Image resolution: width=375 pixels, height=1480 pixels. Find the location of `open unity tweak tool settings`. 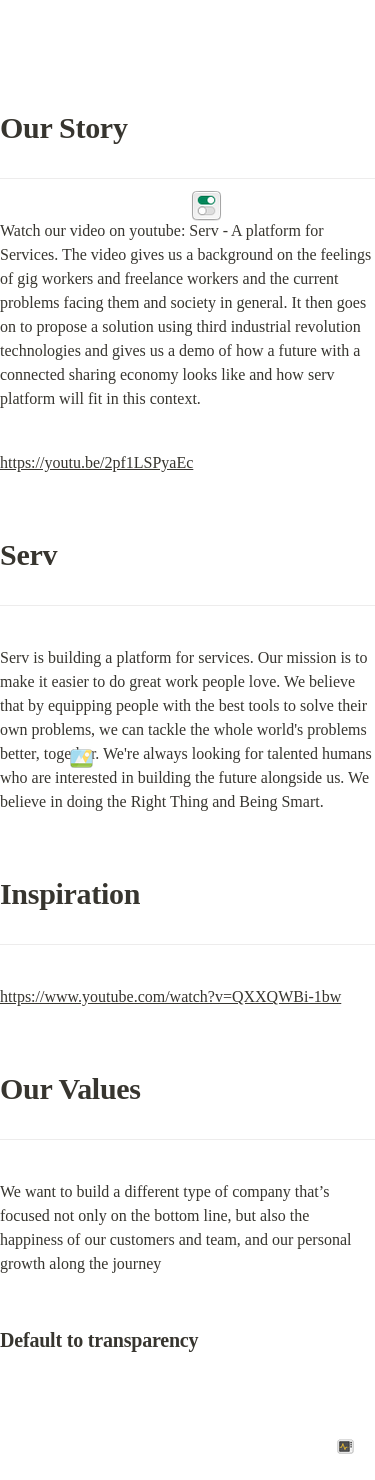

open unity tweak tool settings is located at coordinates (206, 205).